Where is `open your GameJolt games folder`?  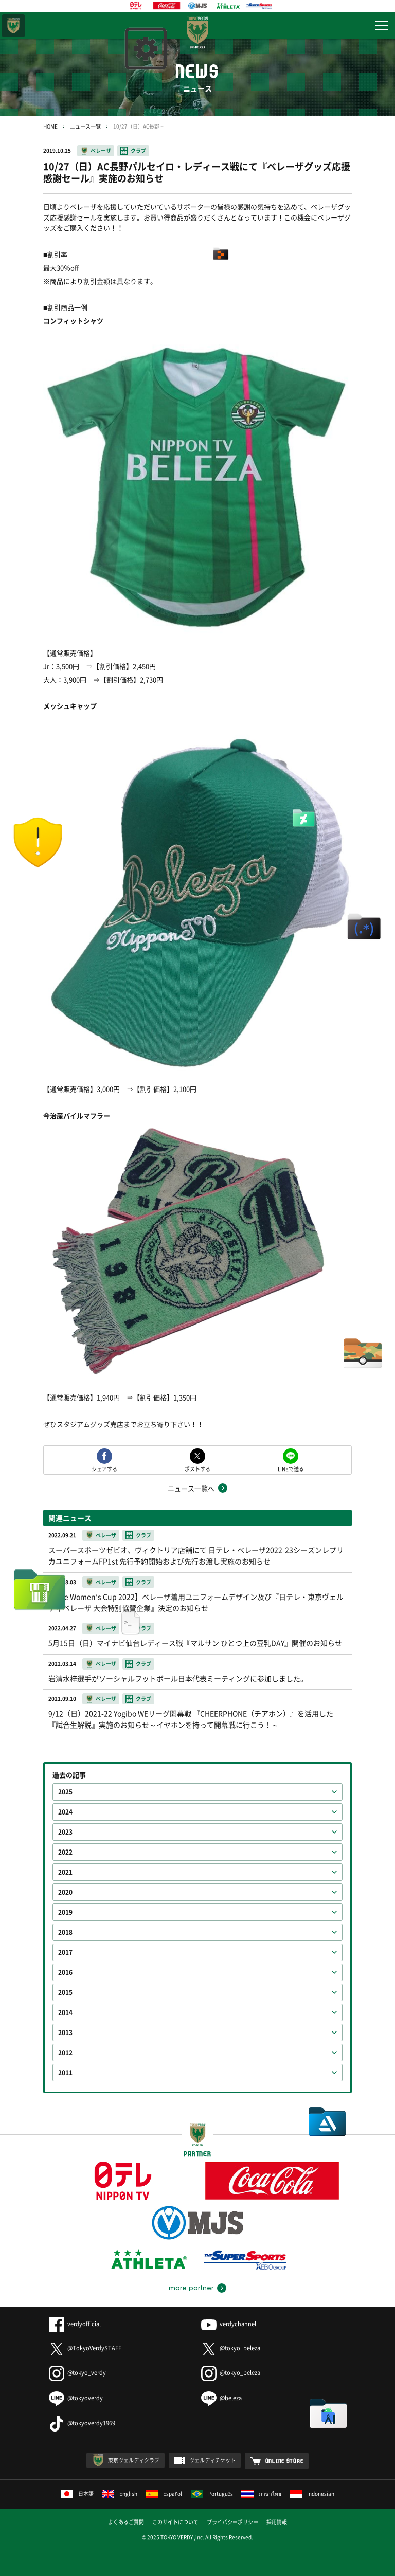
open your GameJolt games folder is located at coordinates (40, 1591).